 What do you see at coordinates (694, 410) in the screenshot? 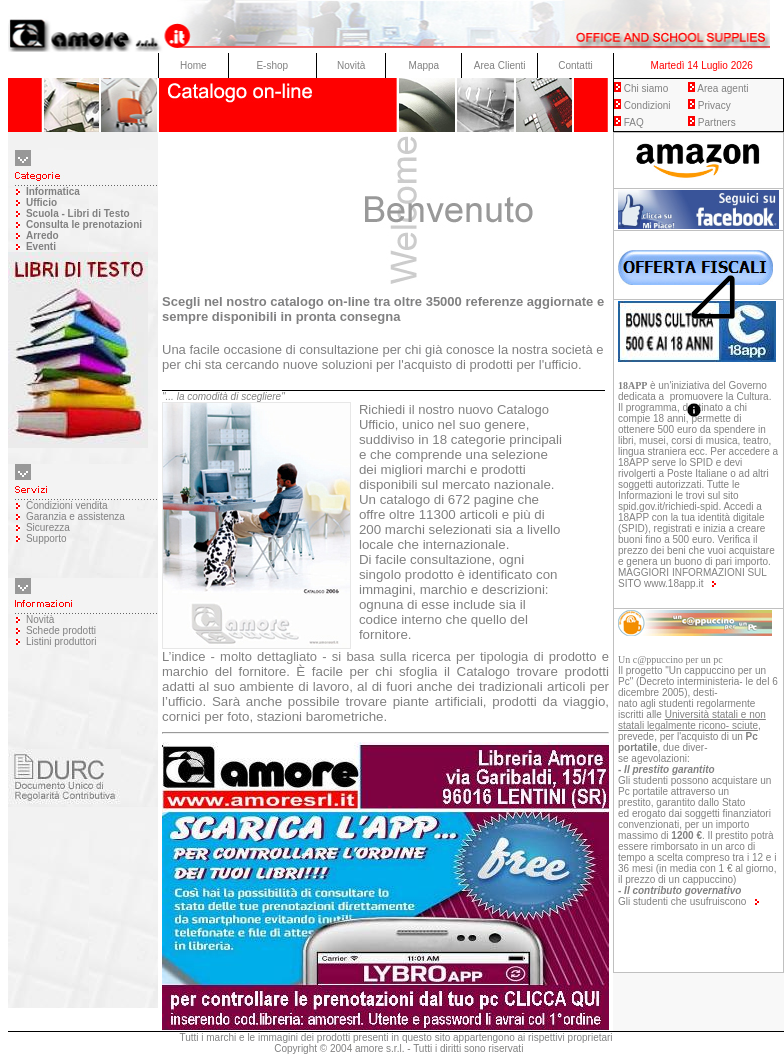
I see `view more information about this item` at bounding box center [694, 410].